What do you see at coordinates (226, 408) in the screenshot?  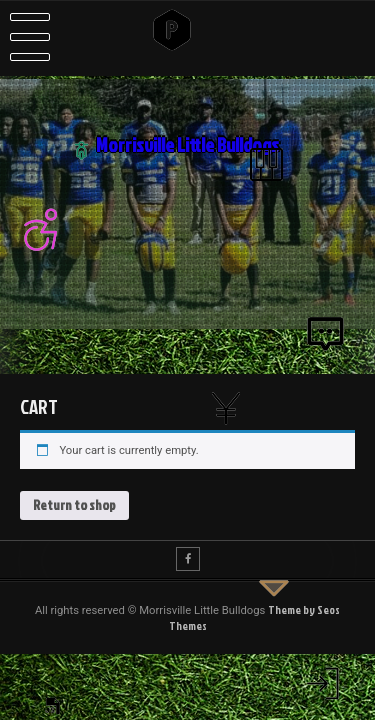 I see `view prices in japanese yen` at bounding box center [226, 408].